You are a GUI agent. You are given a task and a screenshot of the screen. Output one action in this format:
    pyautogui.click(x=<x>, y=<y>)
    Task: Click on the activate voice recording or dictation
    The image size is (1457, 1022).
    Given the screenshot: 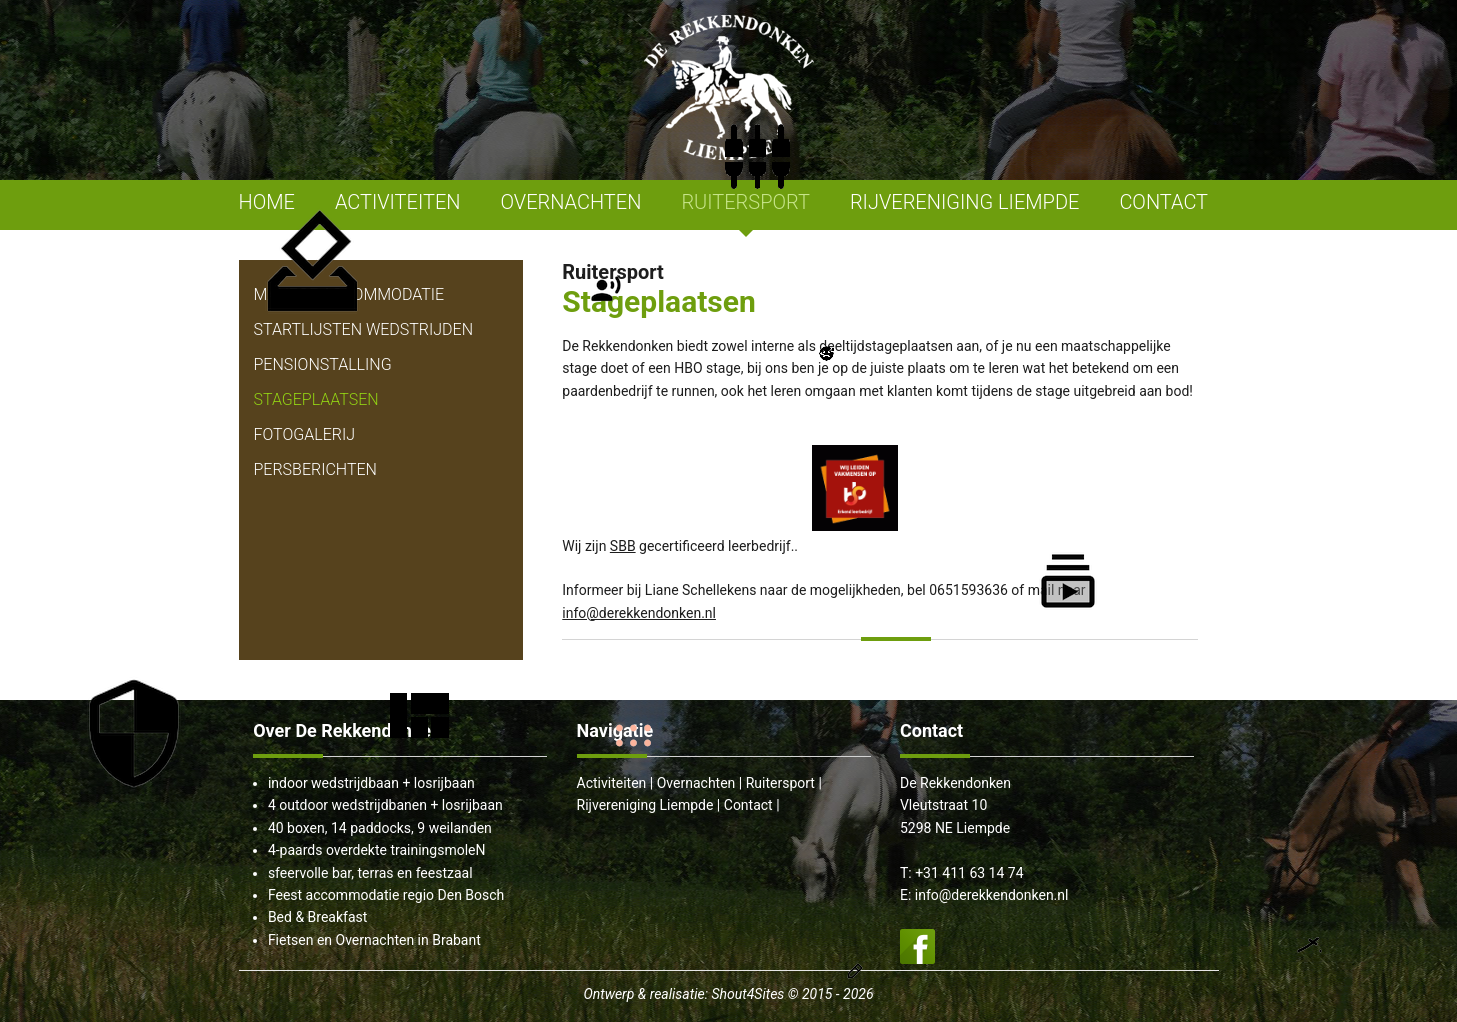 What is the action you would take?
    pyautogui.click(x=606, y=289)
    